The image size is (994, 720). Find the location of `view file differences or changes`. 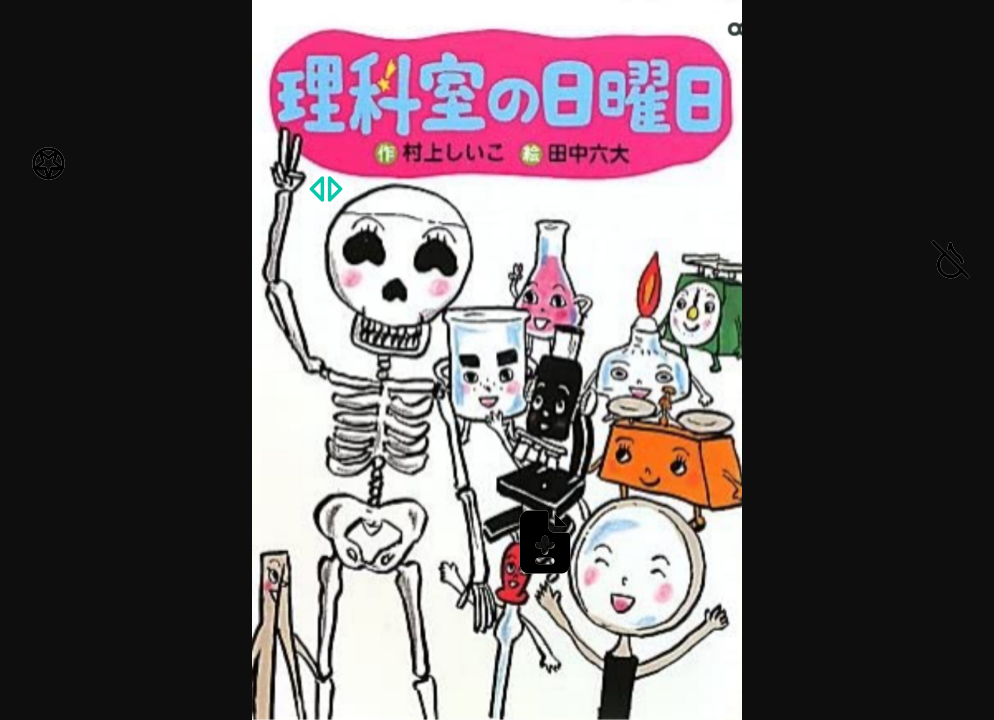

view file differences or changes is located at coordinates (545, 542).